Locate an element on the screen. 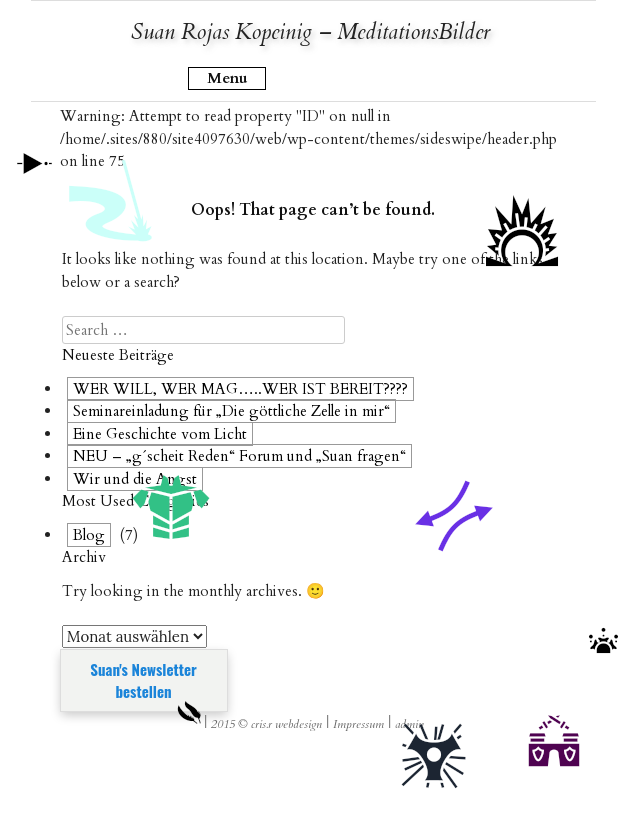  access military or troop buildings is located at coordinates (554, 741).